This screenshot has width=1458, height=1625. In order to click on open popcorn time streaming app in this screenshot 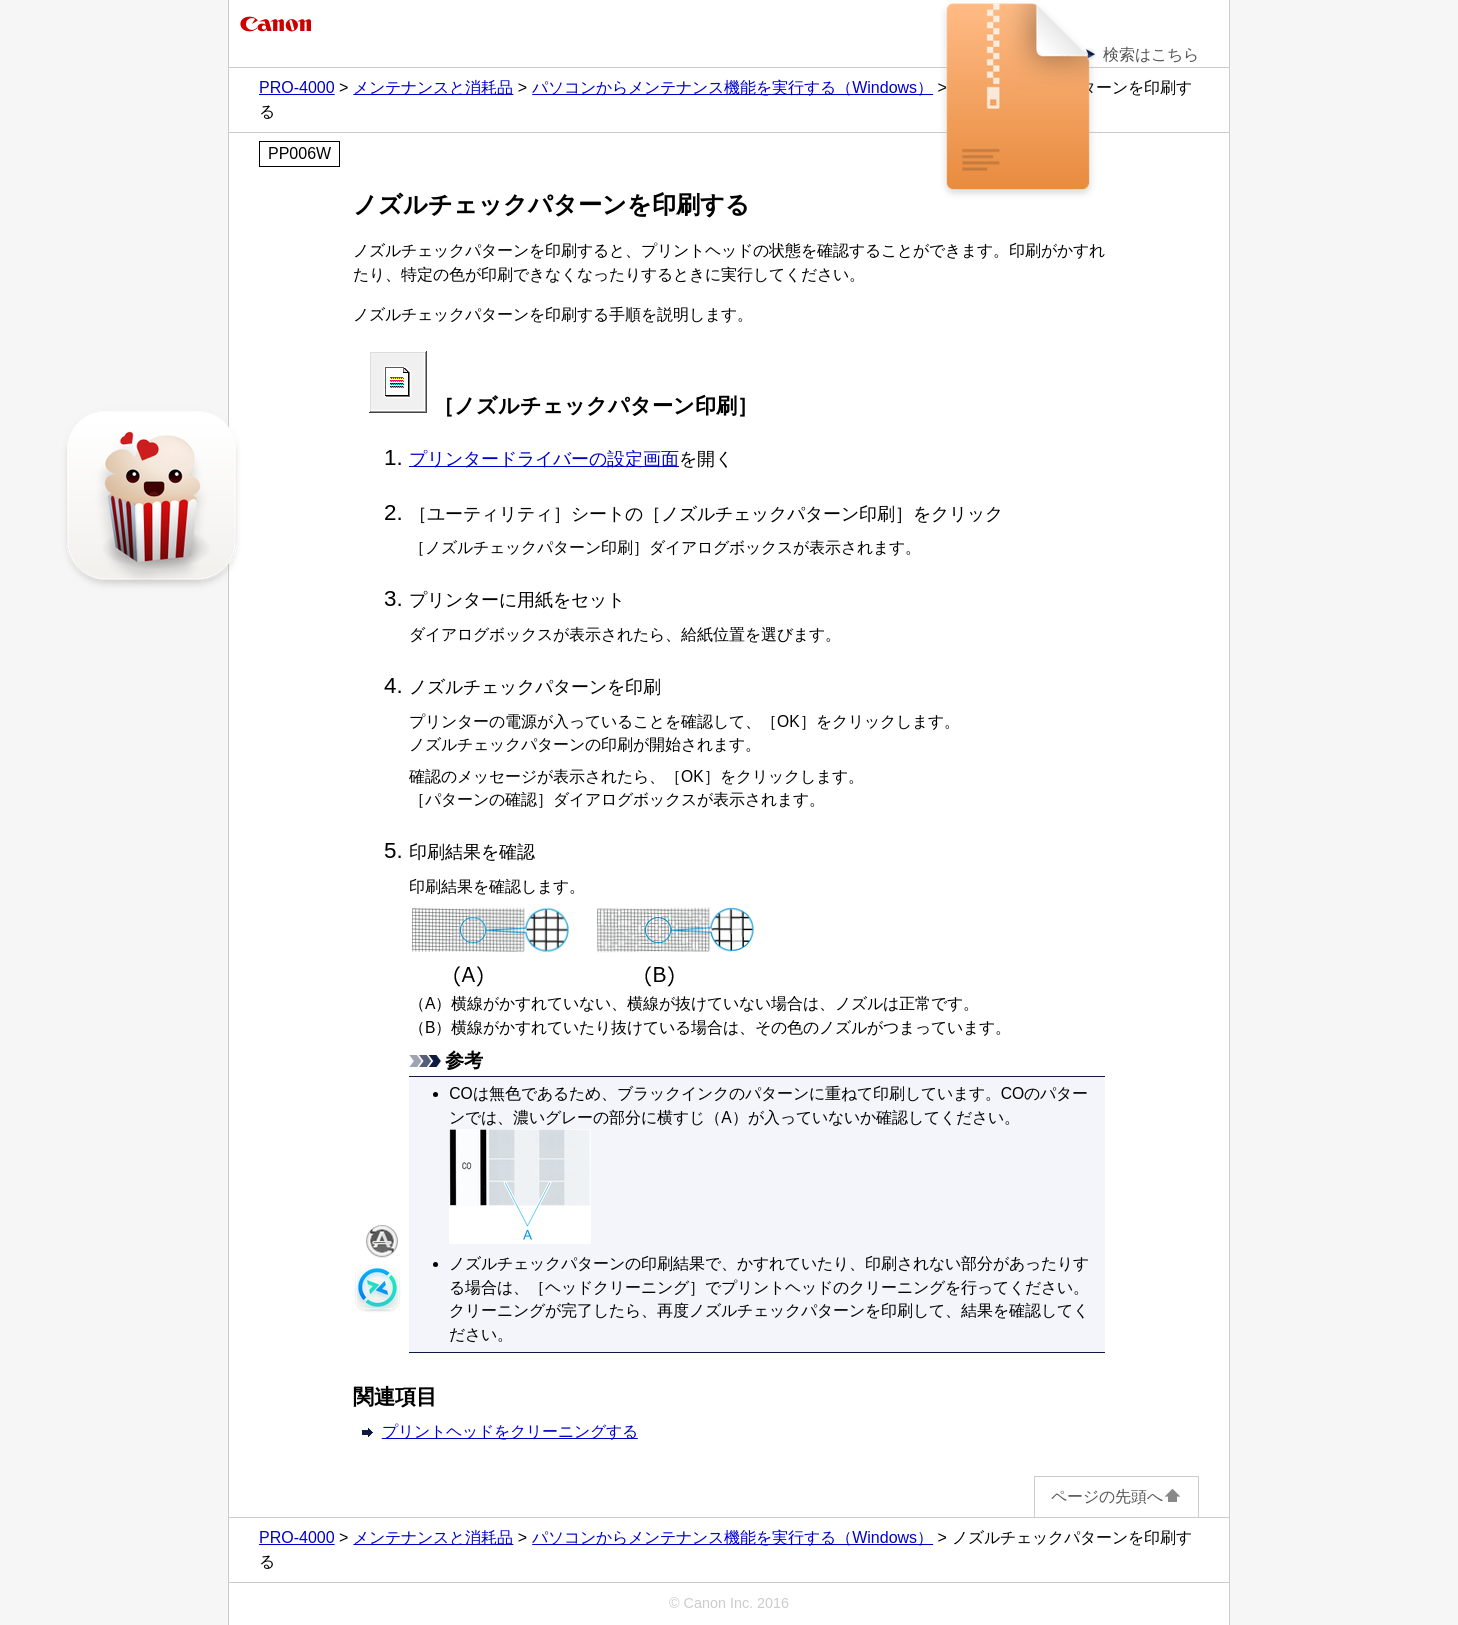, I will do `click(151, 495)`.